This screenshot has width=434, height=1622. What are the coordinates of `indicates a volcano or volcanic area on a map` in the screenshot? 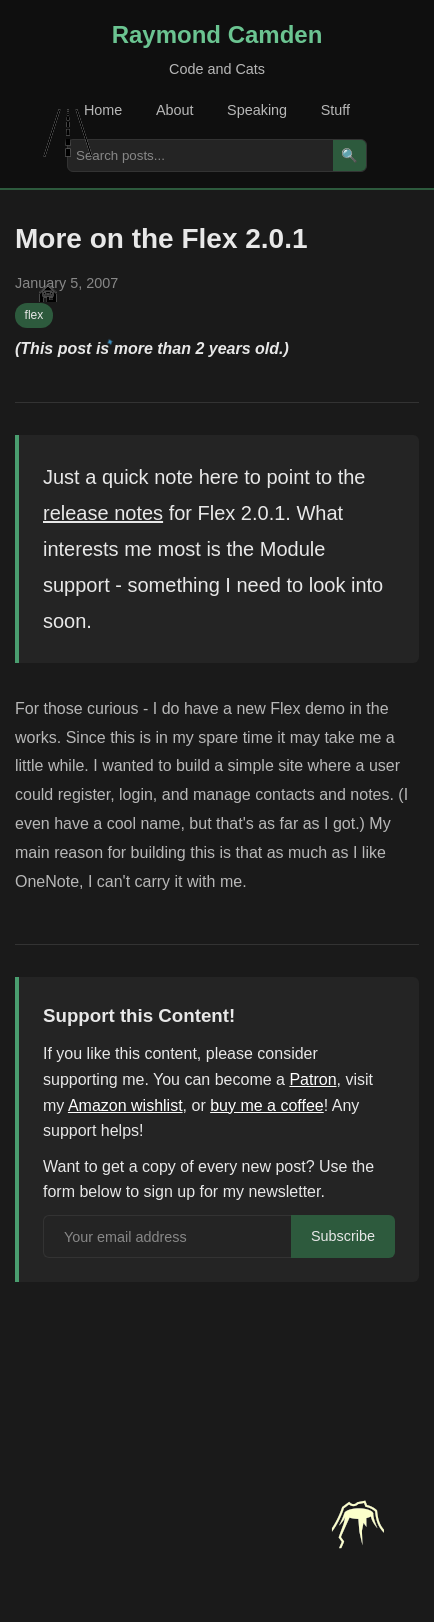 It's located at (358, 1522).